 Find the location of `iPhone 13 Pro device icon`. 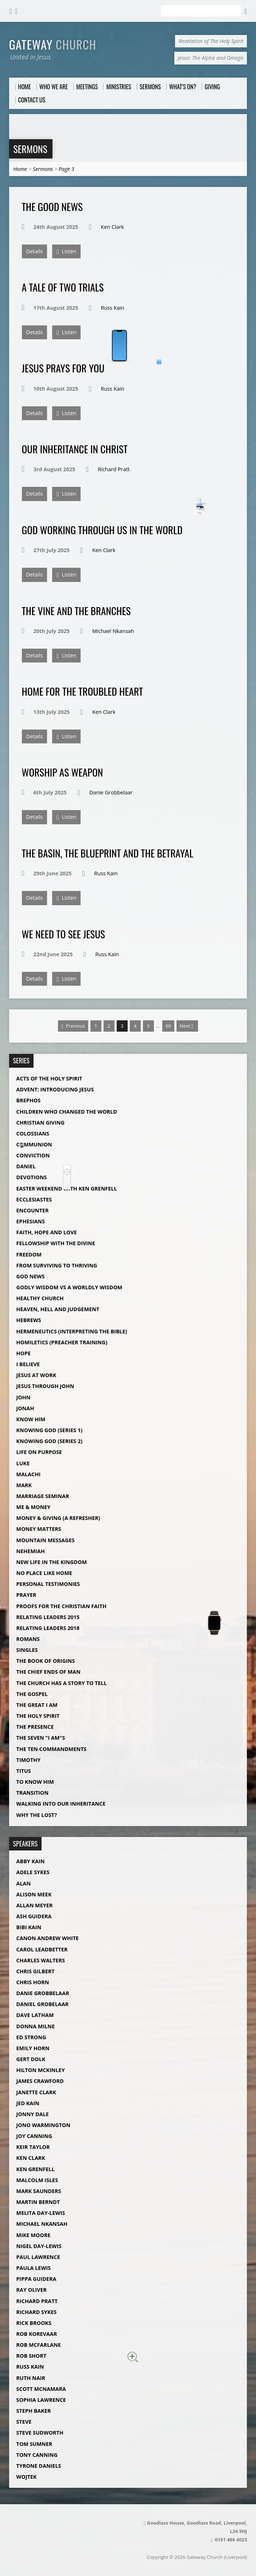

iPhone 13 Pro device icon is located at coordinates (119, 346).